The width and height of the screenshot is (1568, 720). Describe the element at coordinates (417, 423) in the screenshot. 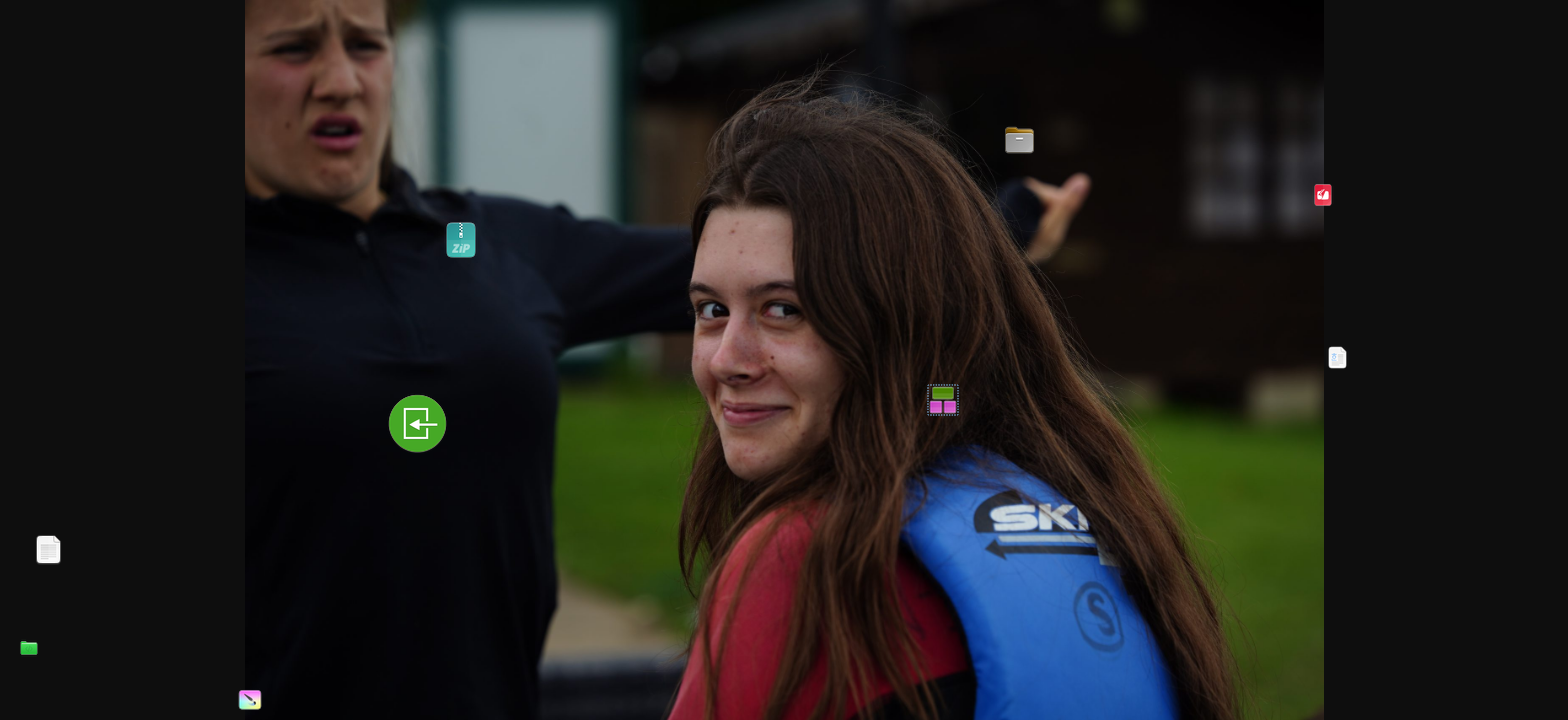

I see `log out of the current user session` at that location.